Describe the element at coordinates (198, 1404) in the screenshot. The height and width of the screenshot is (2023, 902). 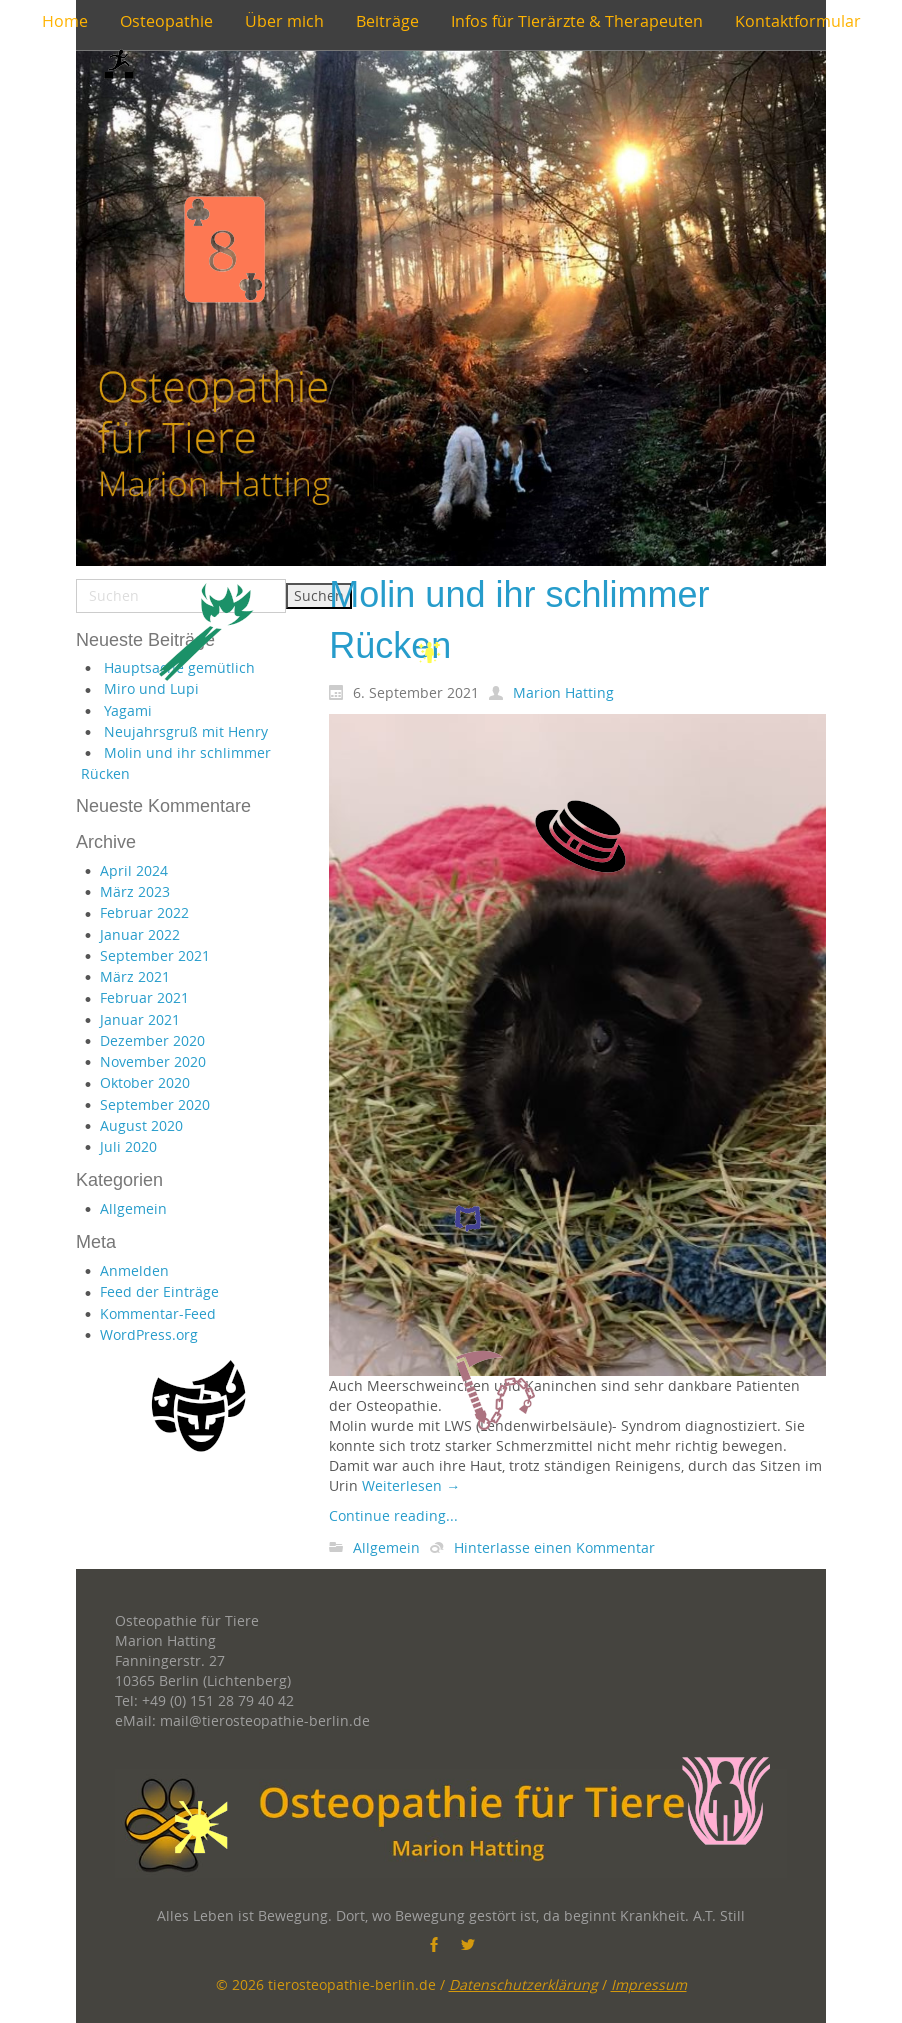
I see `access theater or entertainment section` at that location.